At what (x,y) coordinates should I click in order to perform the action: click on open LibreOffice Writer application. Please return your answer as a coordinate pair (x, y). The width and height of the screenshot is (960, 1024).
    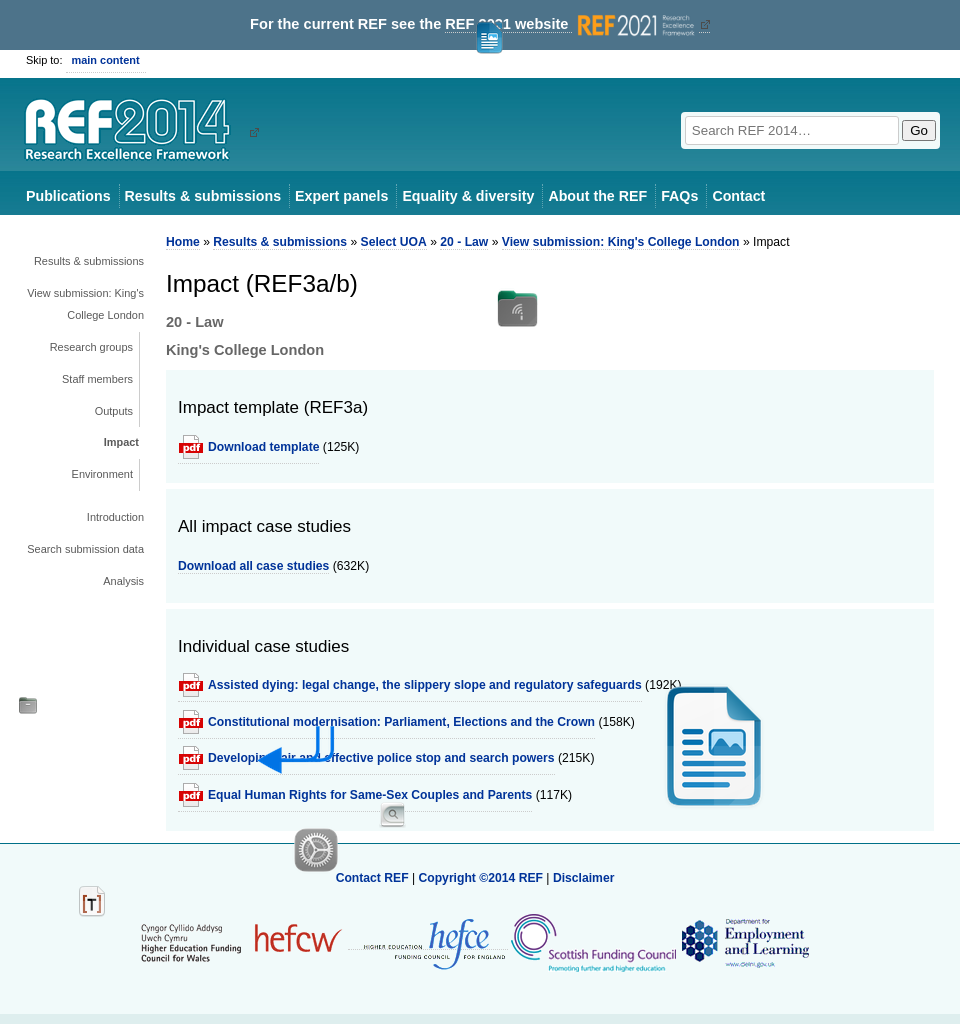
    Looking at the image, I should click on (489, 37).